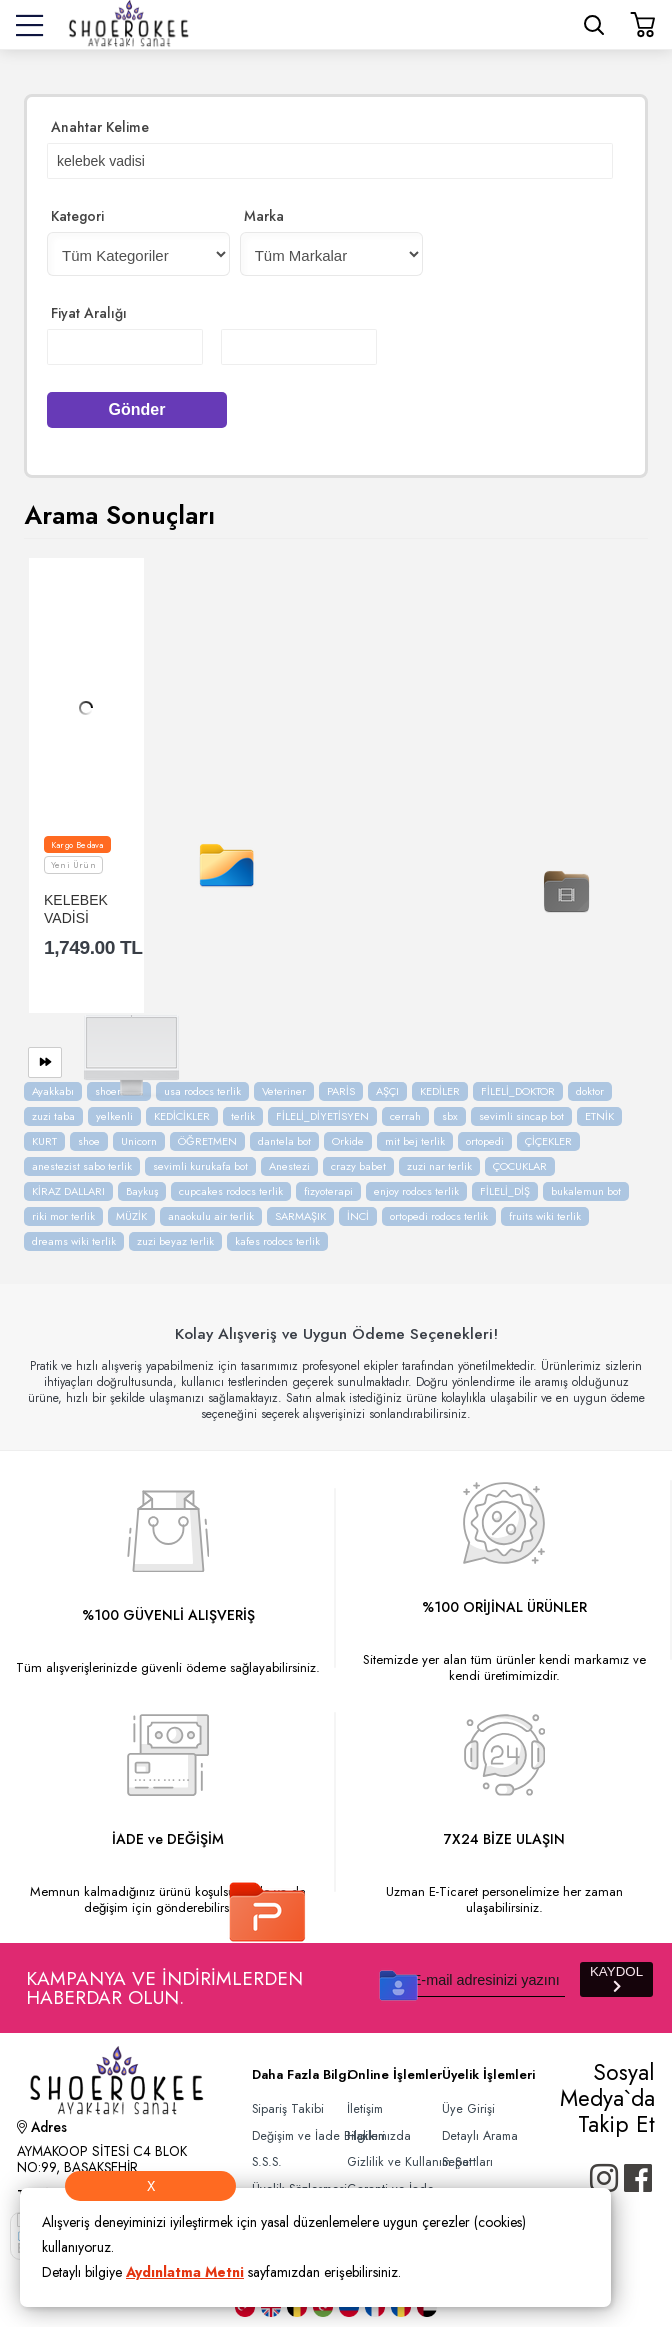 The height and width of the screenshot is (2327, 672). Describe the element at coordinates (566, 891) in the screenshot. I see `open your videos folder` at that location.